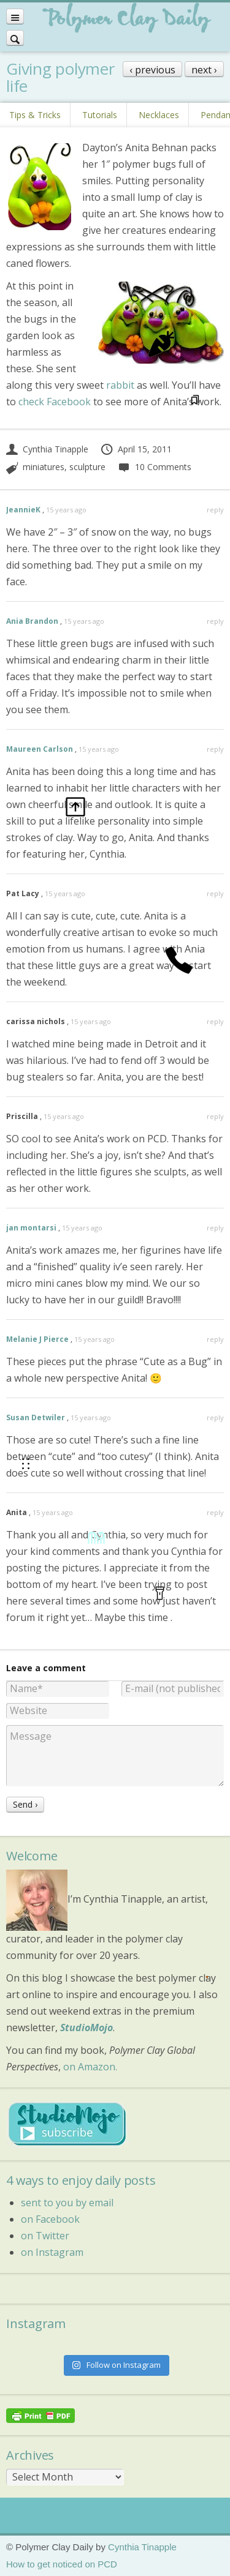 The height and width of the screenshot is (2576, 230). I want to click on indicates an unread notification or new item, so click(207, 1977).